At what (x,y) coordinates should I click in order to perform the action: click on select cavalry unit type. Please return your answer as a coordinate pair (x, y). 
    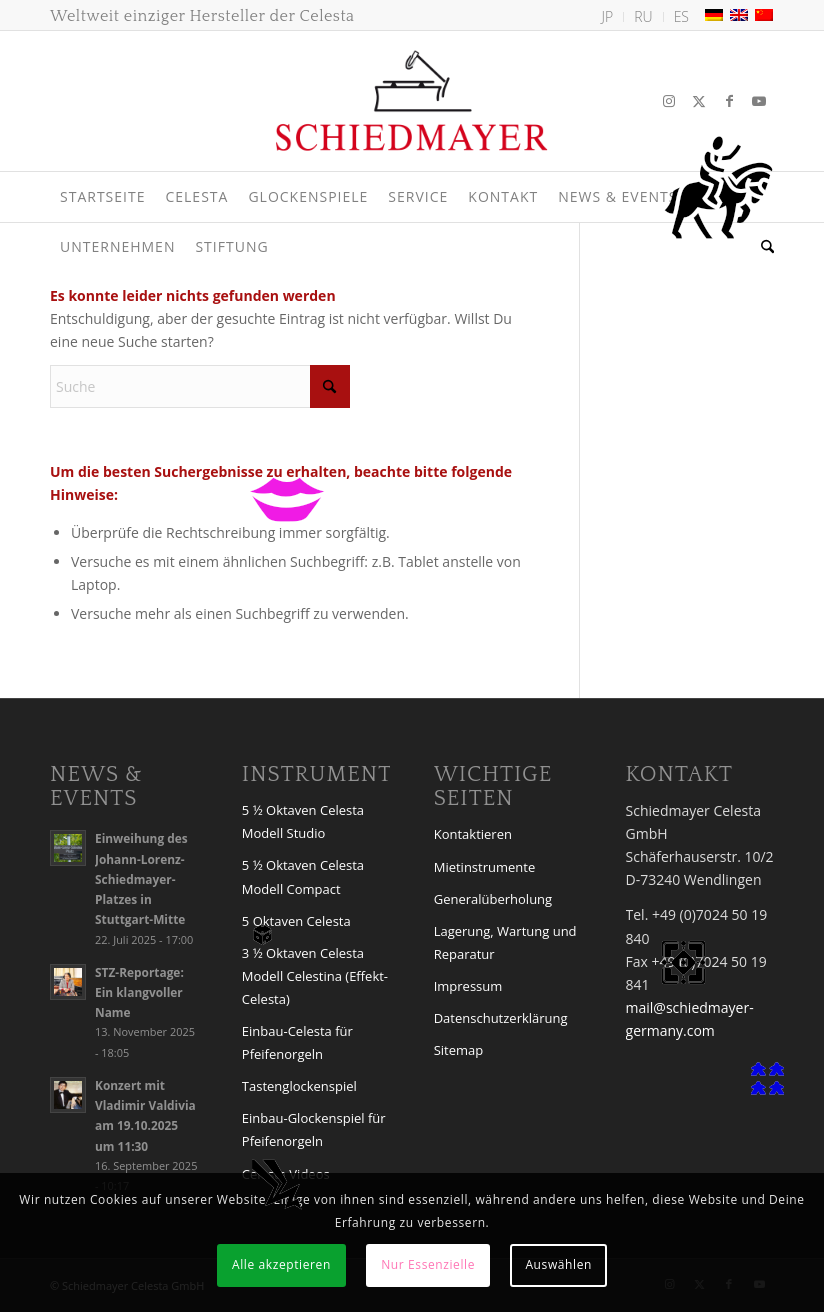
    Looking at the image, I should click on (718, 187).